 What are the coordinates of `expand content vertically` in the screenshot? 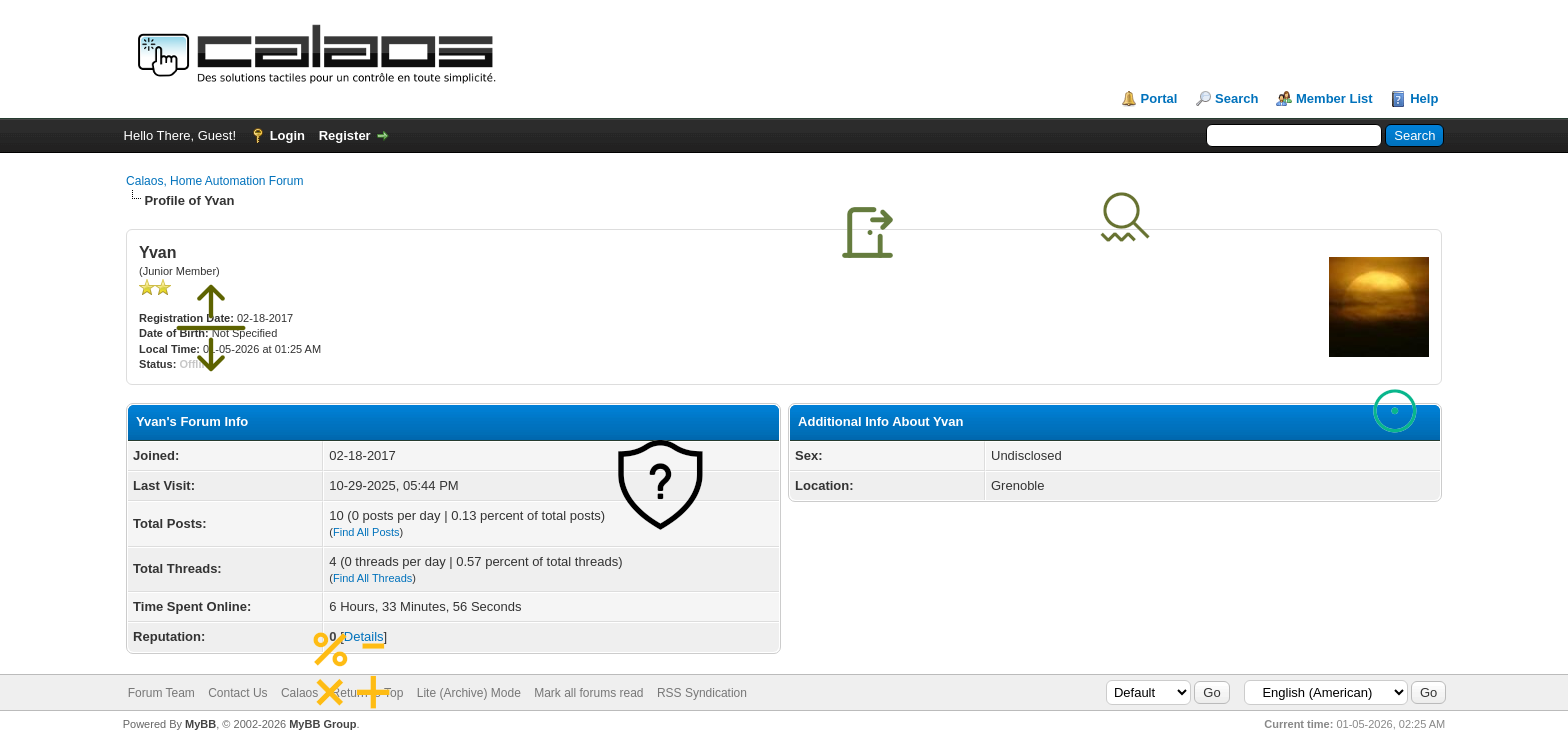 It's located at (211, 328).